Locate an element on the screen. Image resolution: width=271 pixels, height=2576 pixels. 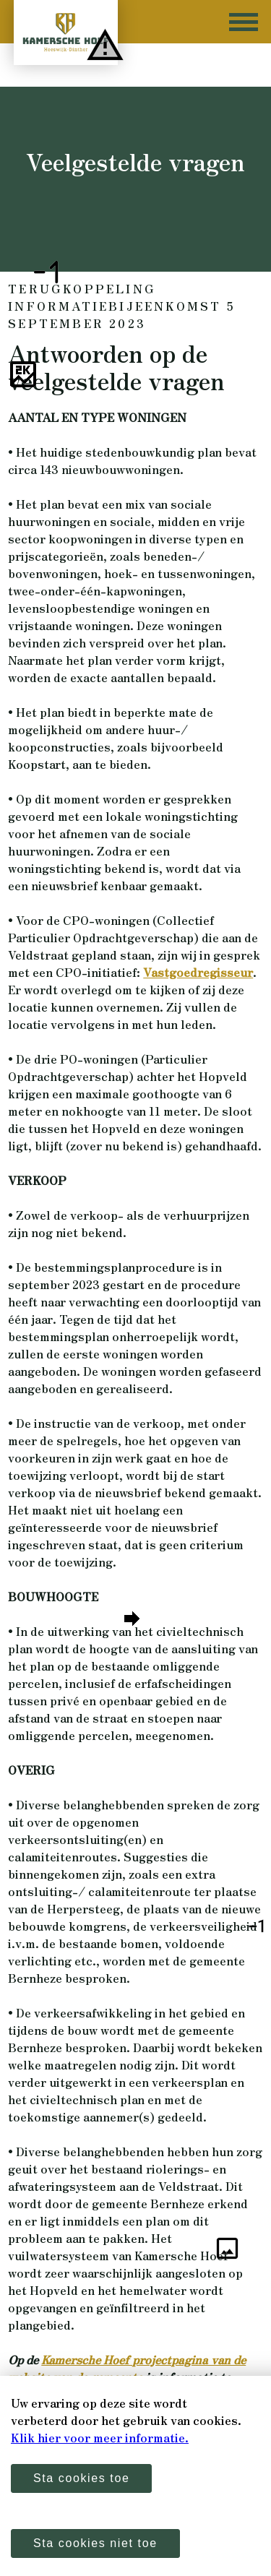
view 2K resolution video quality settings is located at coordinates (23, 374).